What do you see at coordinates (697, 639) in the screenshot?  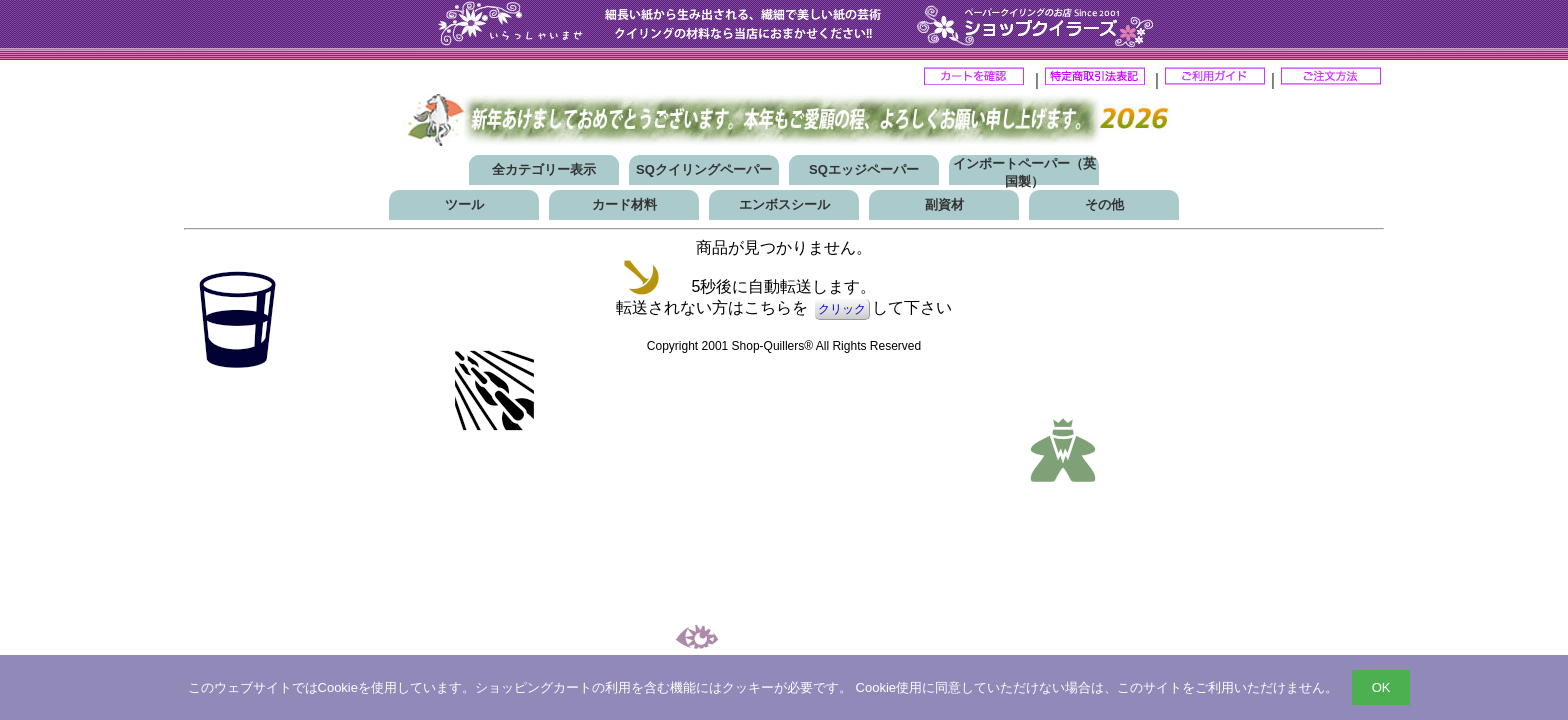 I see `indicates a special ability or enhanced vision power-up` at bounding box center [697, 639].